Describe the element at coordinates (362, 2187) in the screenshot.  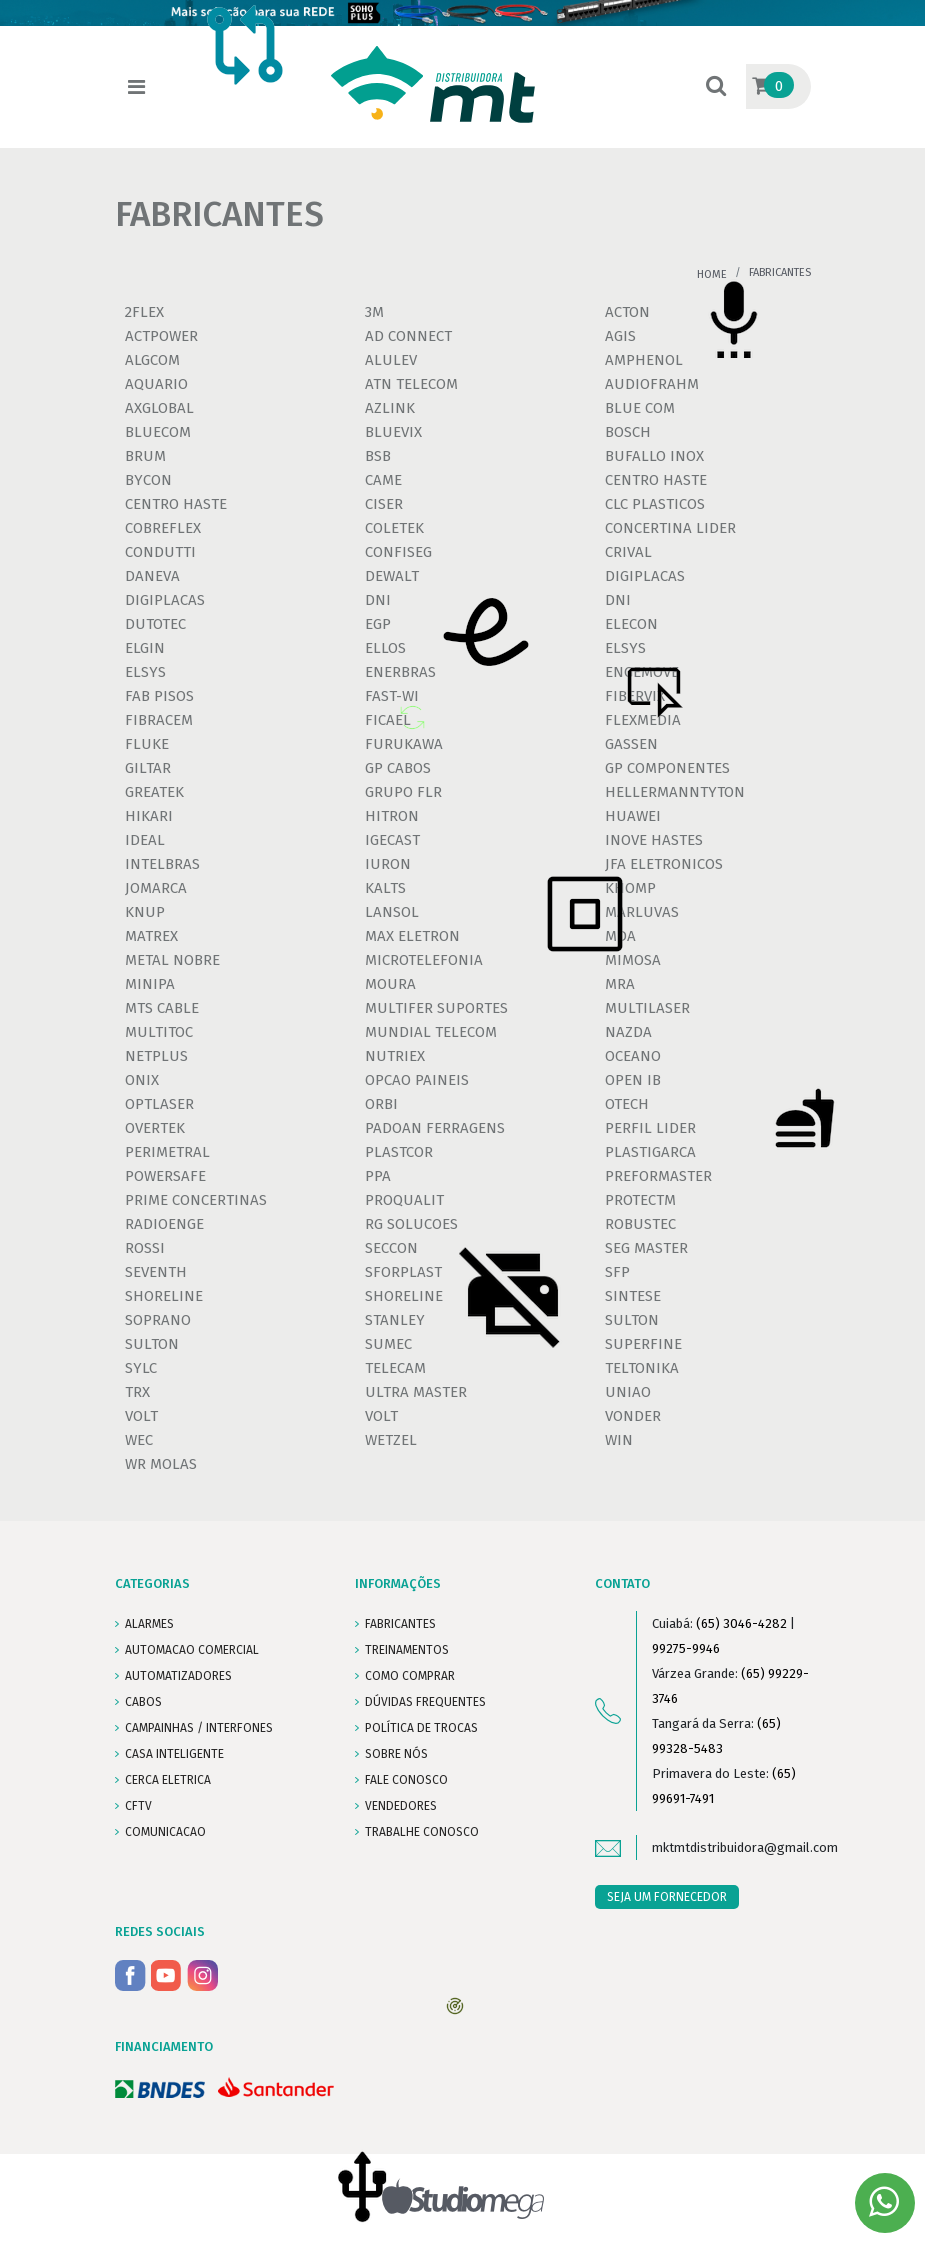
I see `connect a USB device` at that location.